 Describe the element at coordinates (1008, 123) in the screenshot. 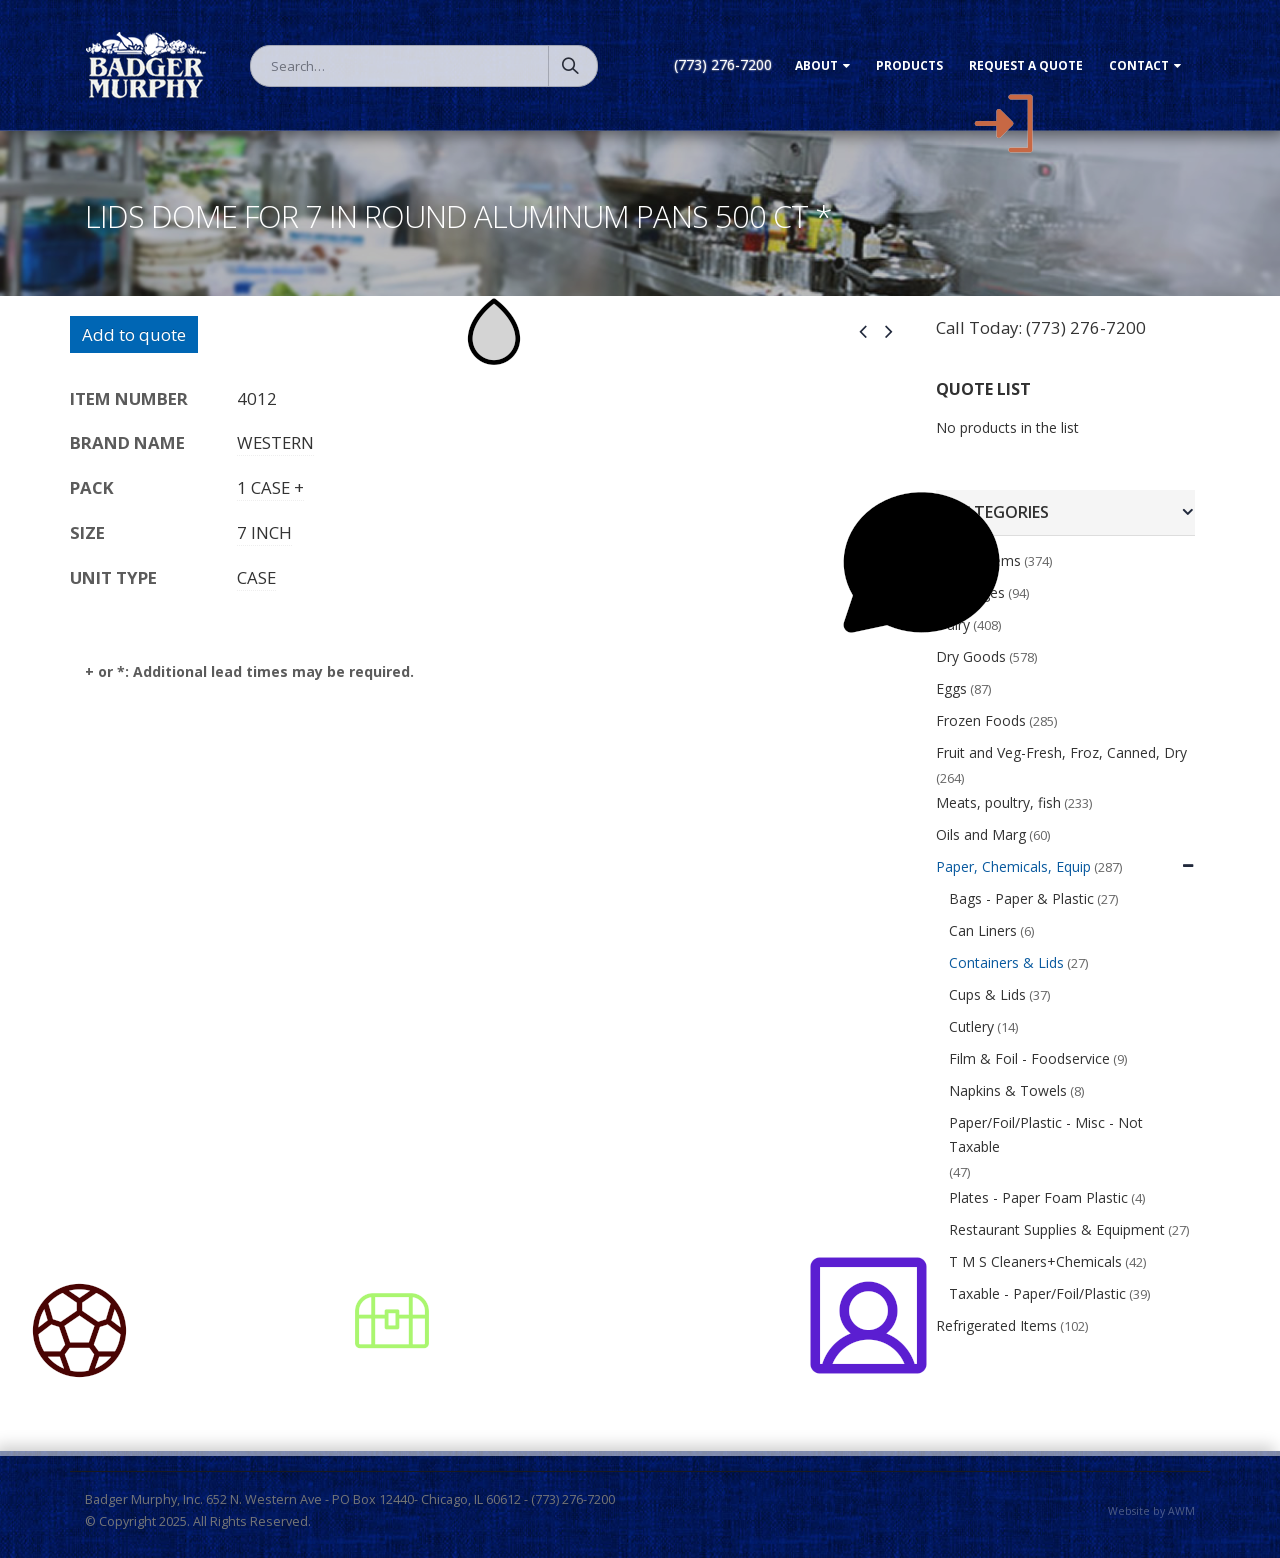

I see `sign in to your account` at that location.